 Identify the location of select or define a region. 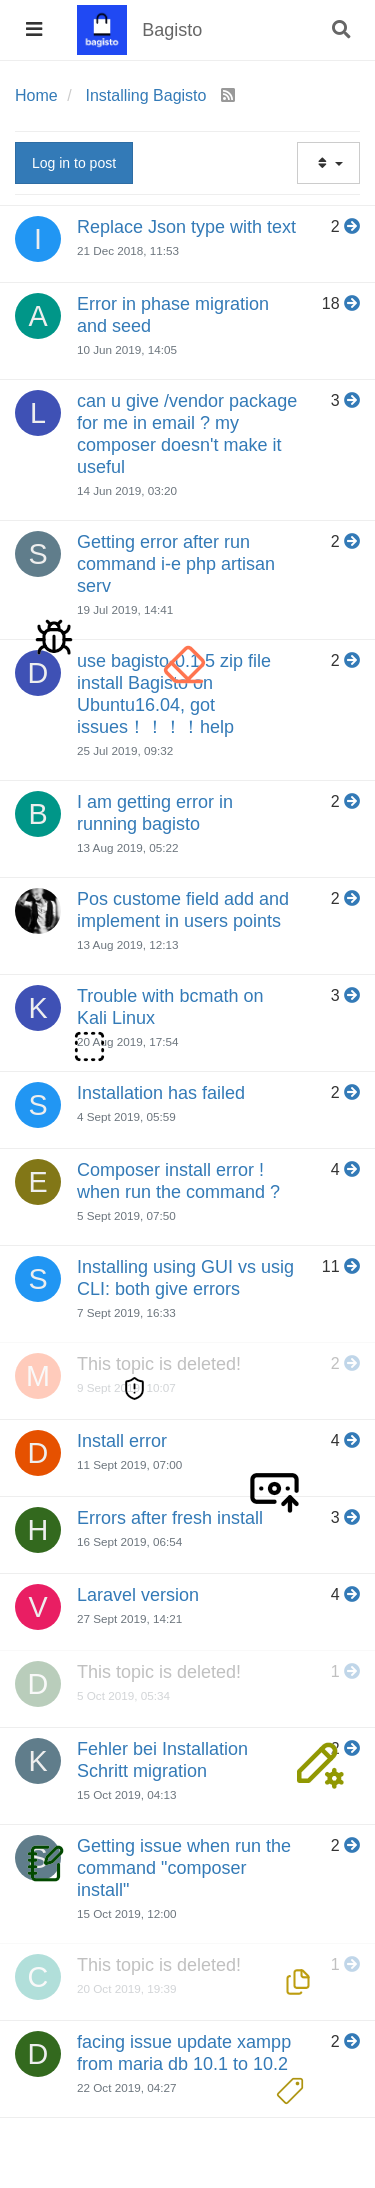
(89, 1046).